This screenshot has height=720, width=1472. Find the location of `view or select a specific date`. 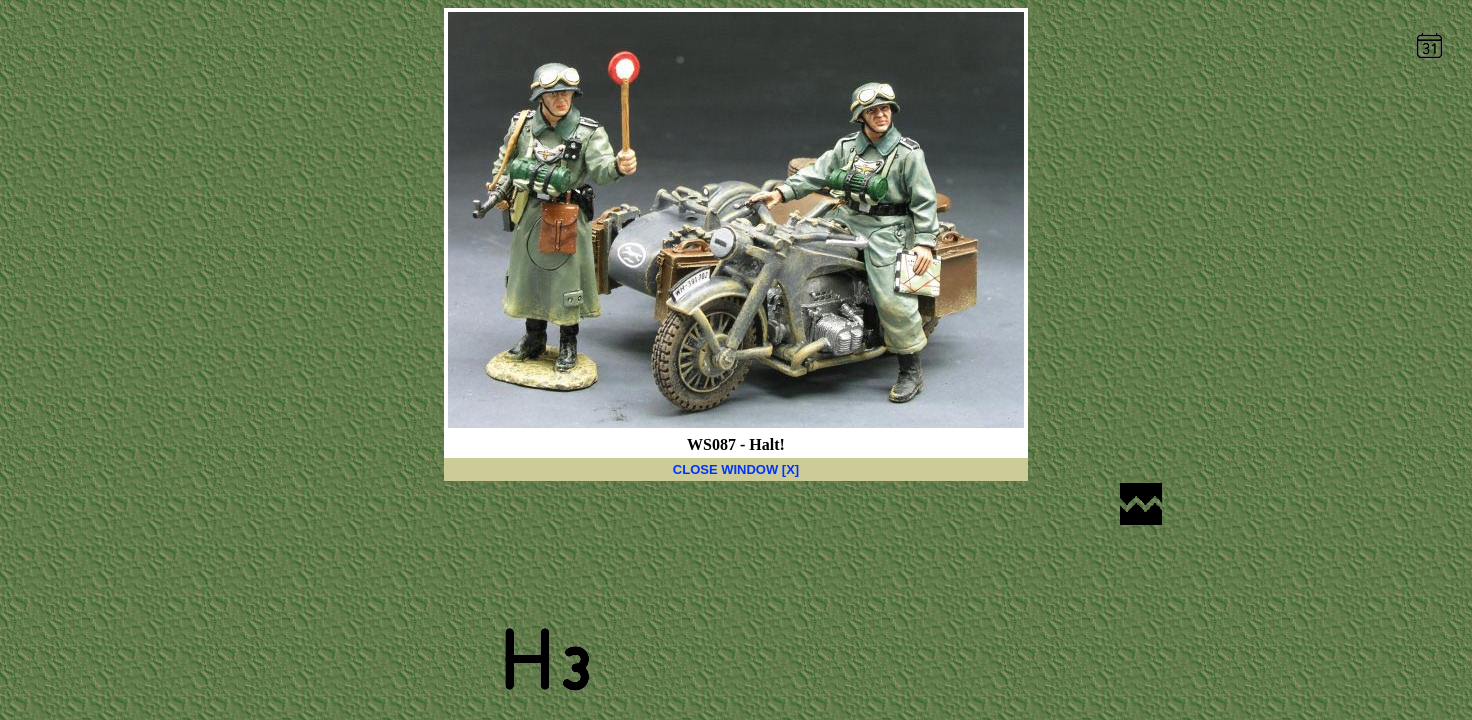

view or select a specific date is located at coordinates (1429, 45).